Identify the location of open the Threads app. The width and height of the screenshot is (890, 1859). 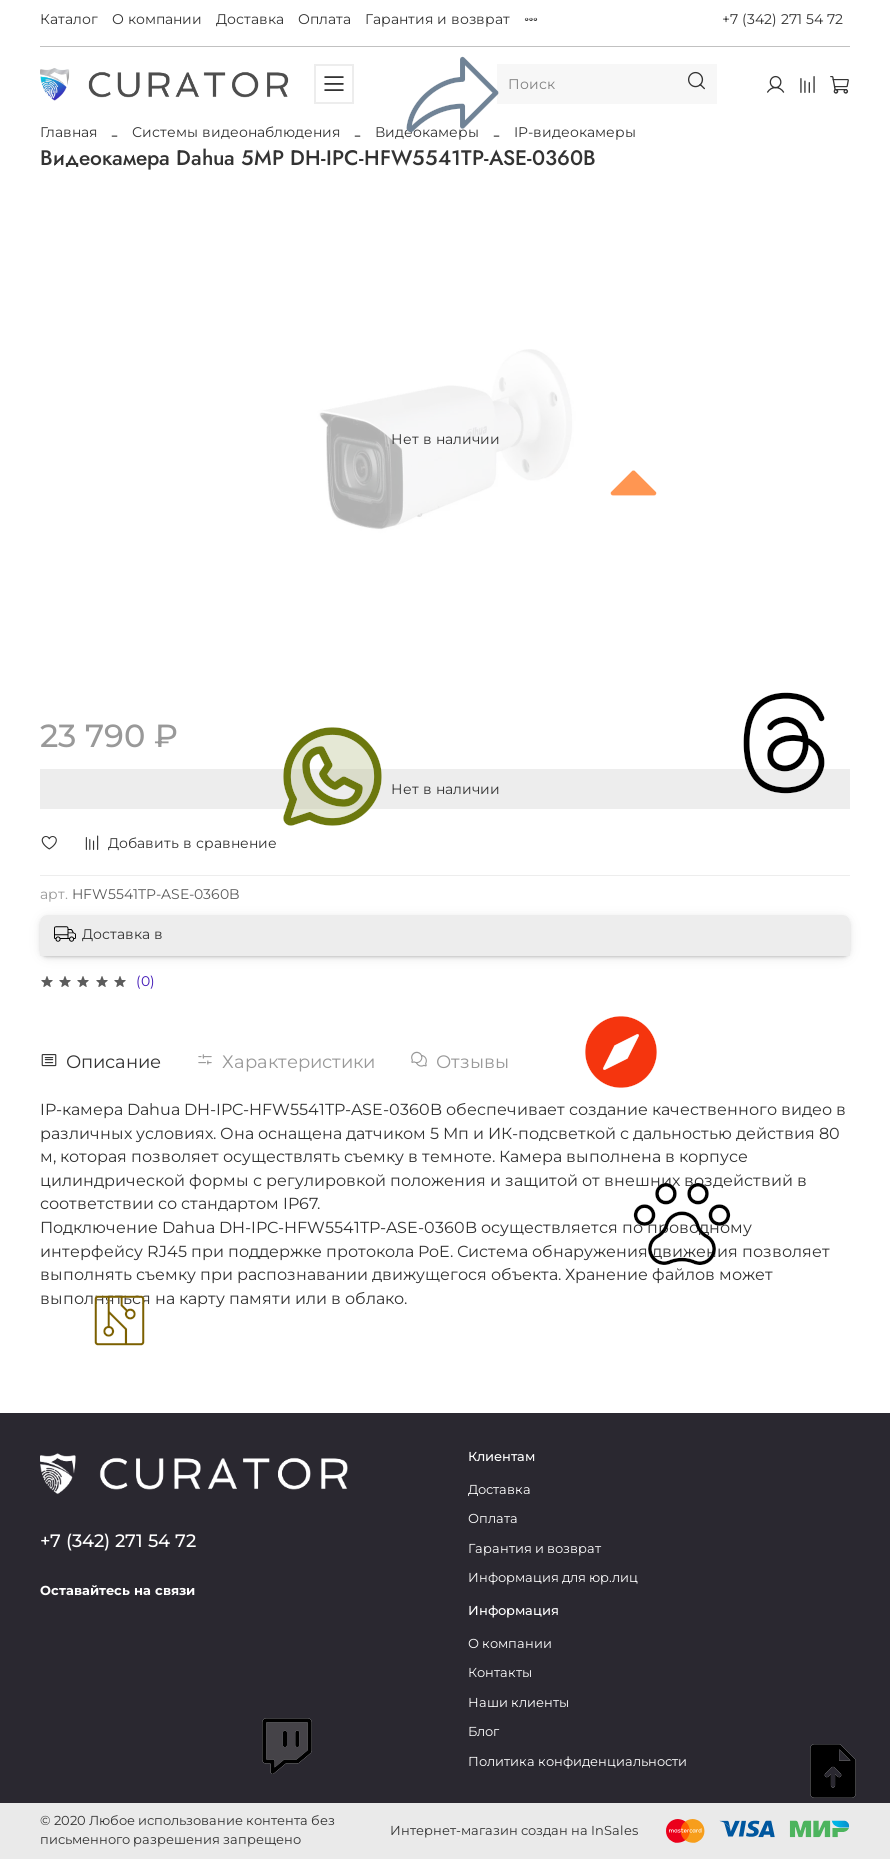
(786, 743).